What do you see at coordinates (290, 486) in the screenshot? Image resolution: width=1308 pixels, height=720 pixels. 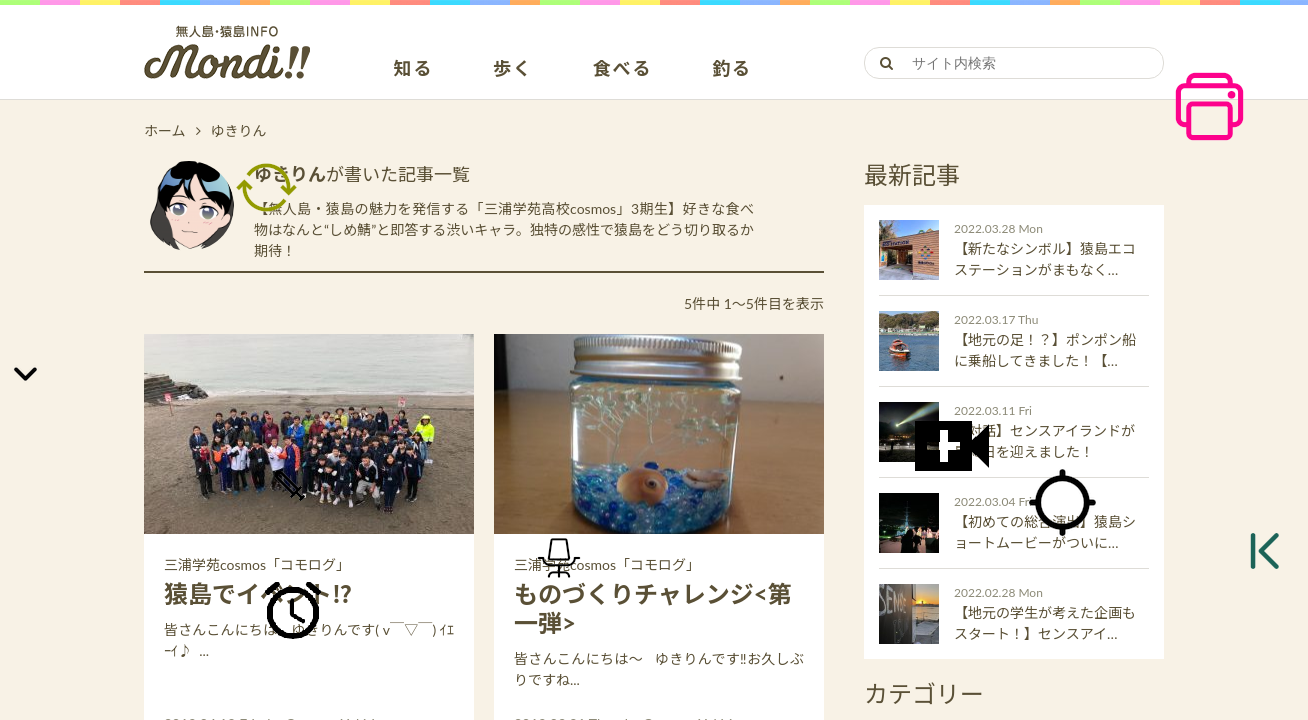 I see `access weapons or combat features` at bounding box center [290, 486].